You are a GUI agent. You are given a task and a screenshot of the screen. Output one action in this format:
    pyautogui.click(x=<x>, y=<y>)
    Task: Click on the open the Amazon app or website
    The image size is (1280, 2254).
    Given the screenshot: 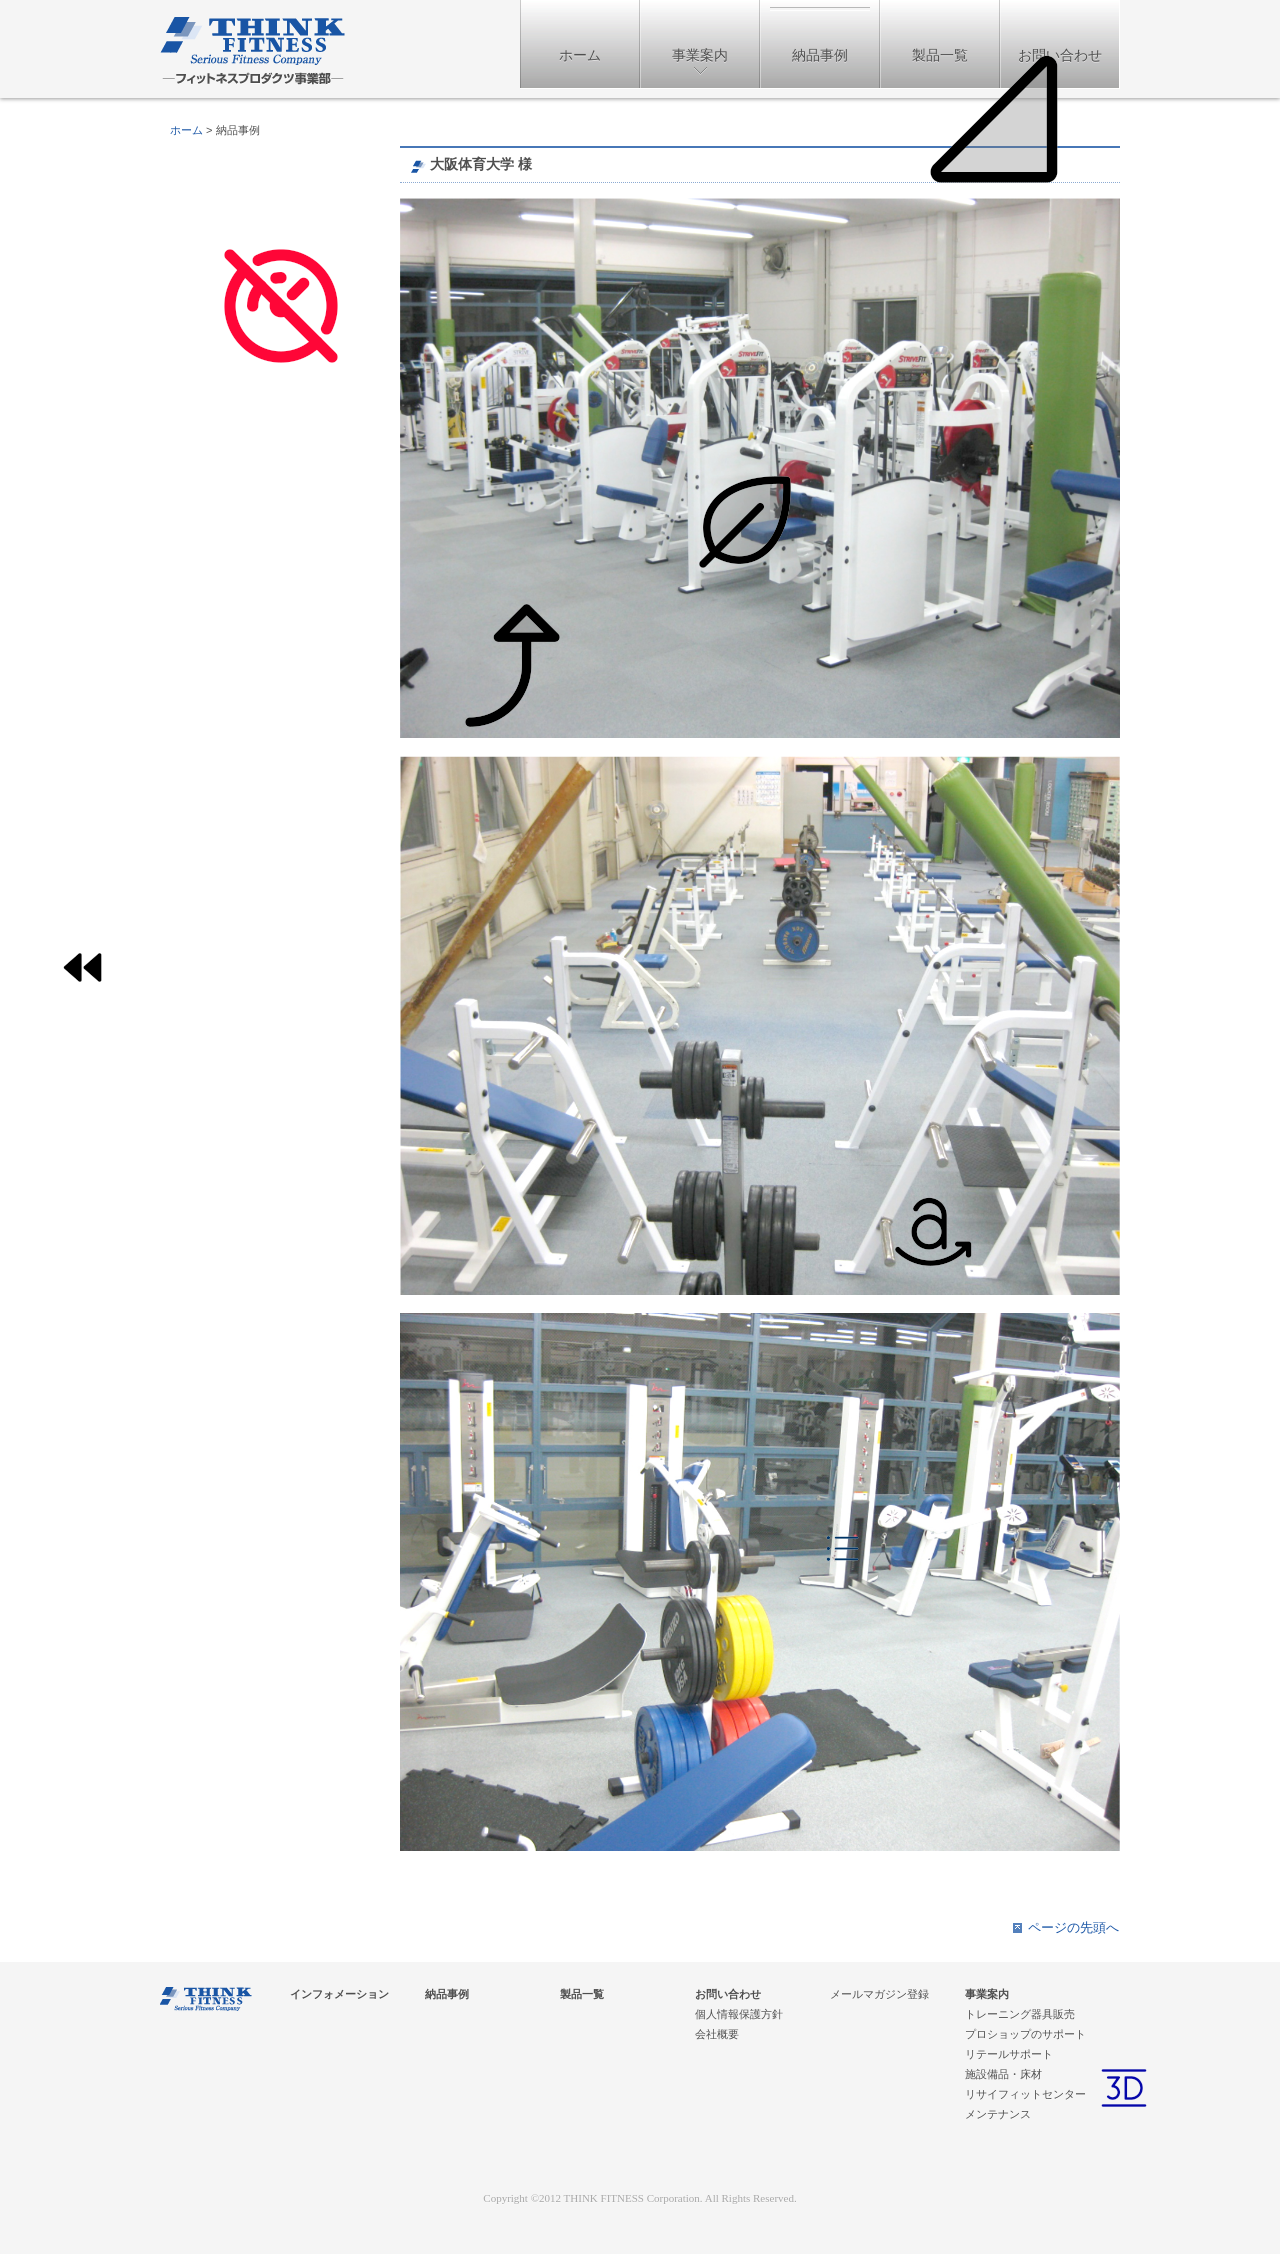 What is the action you would take?
    pyautogui.click(x=930, y=1230)
    